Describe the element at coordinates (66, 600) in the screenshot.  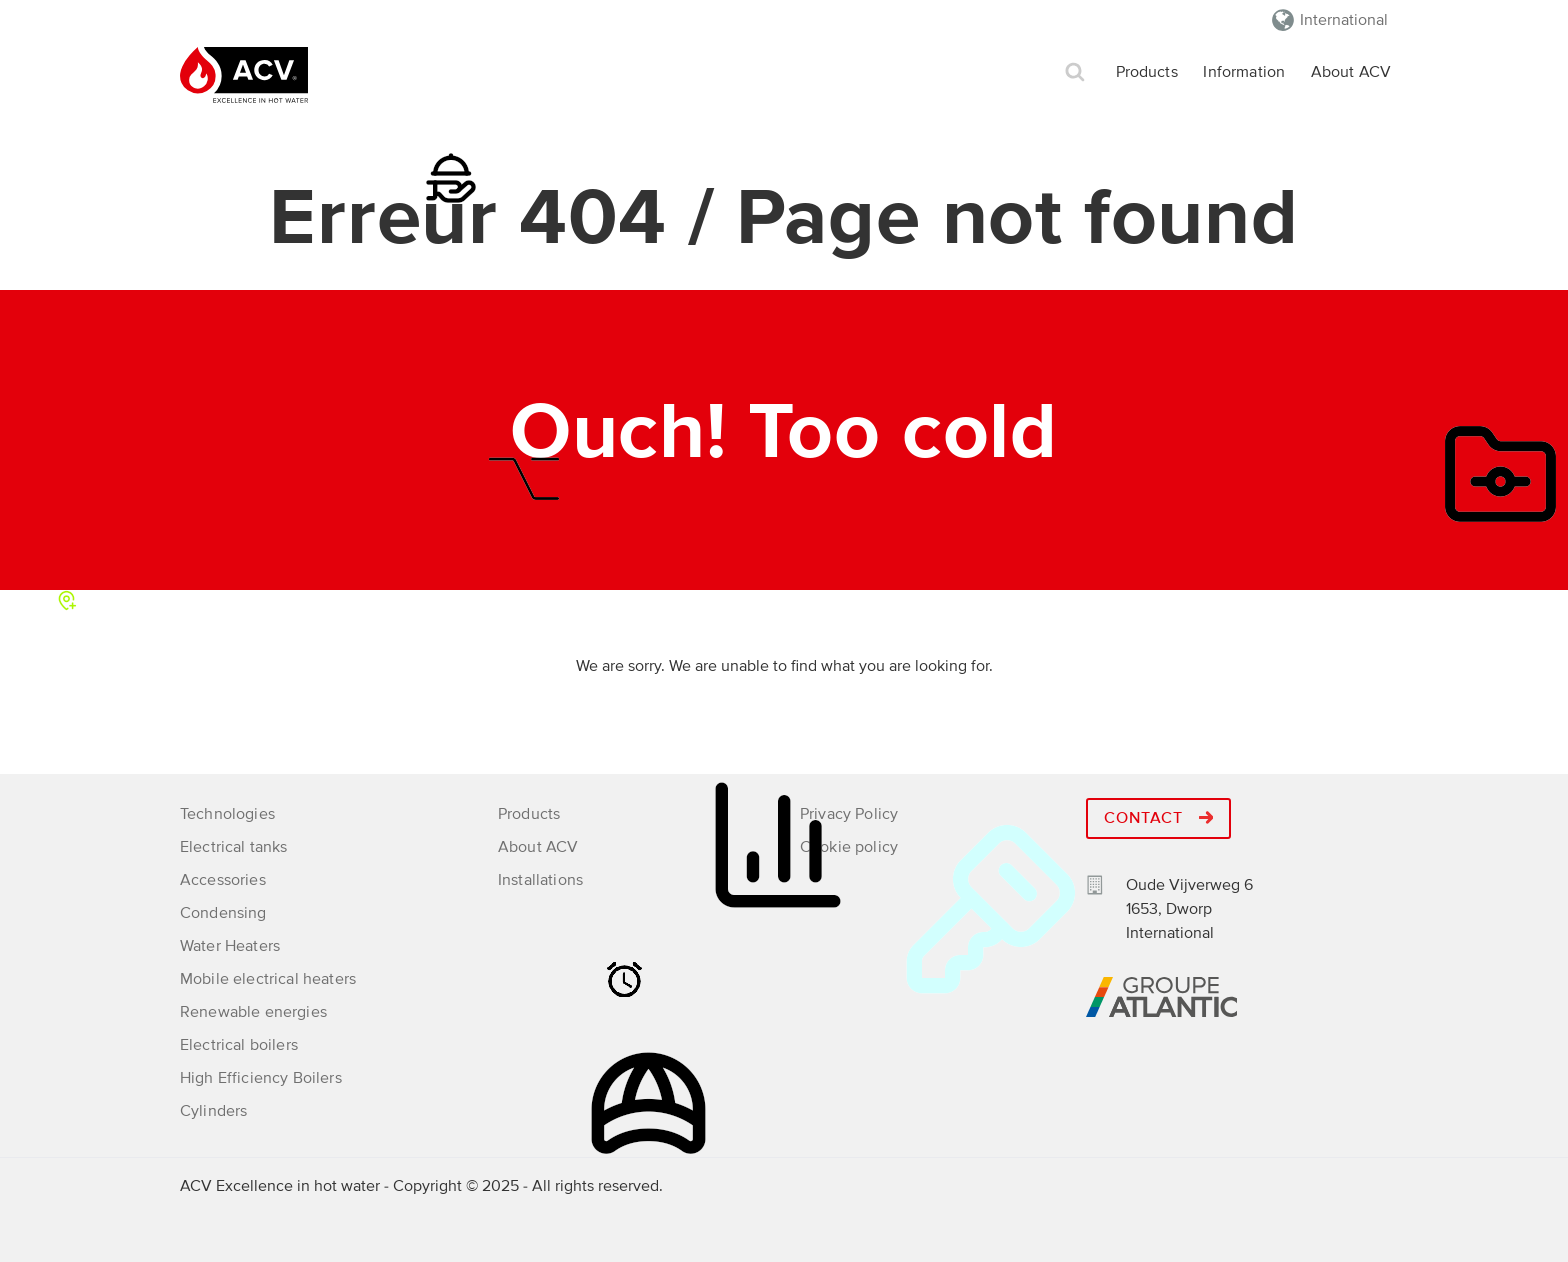
I see `add a new location pin` at that location.